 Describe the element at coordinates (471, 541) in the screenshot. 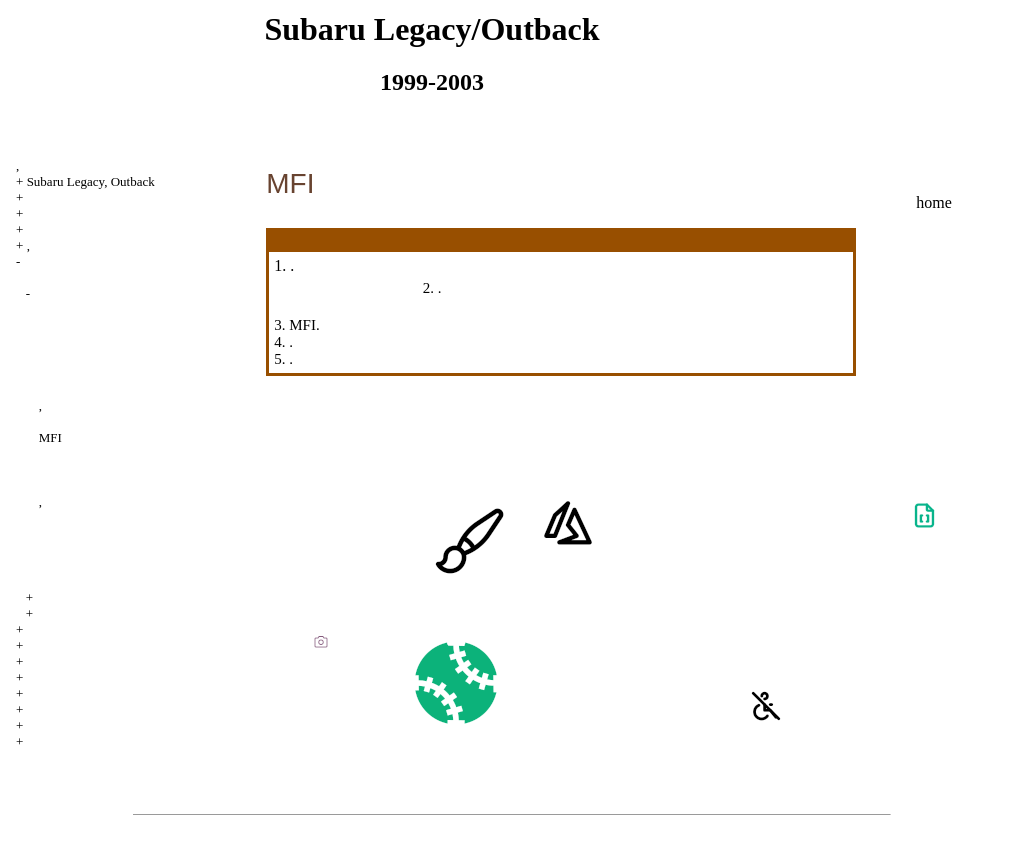

I see `access drawing or painting tools` at that location.